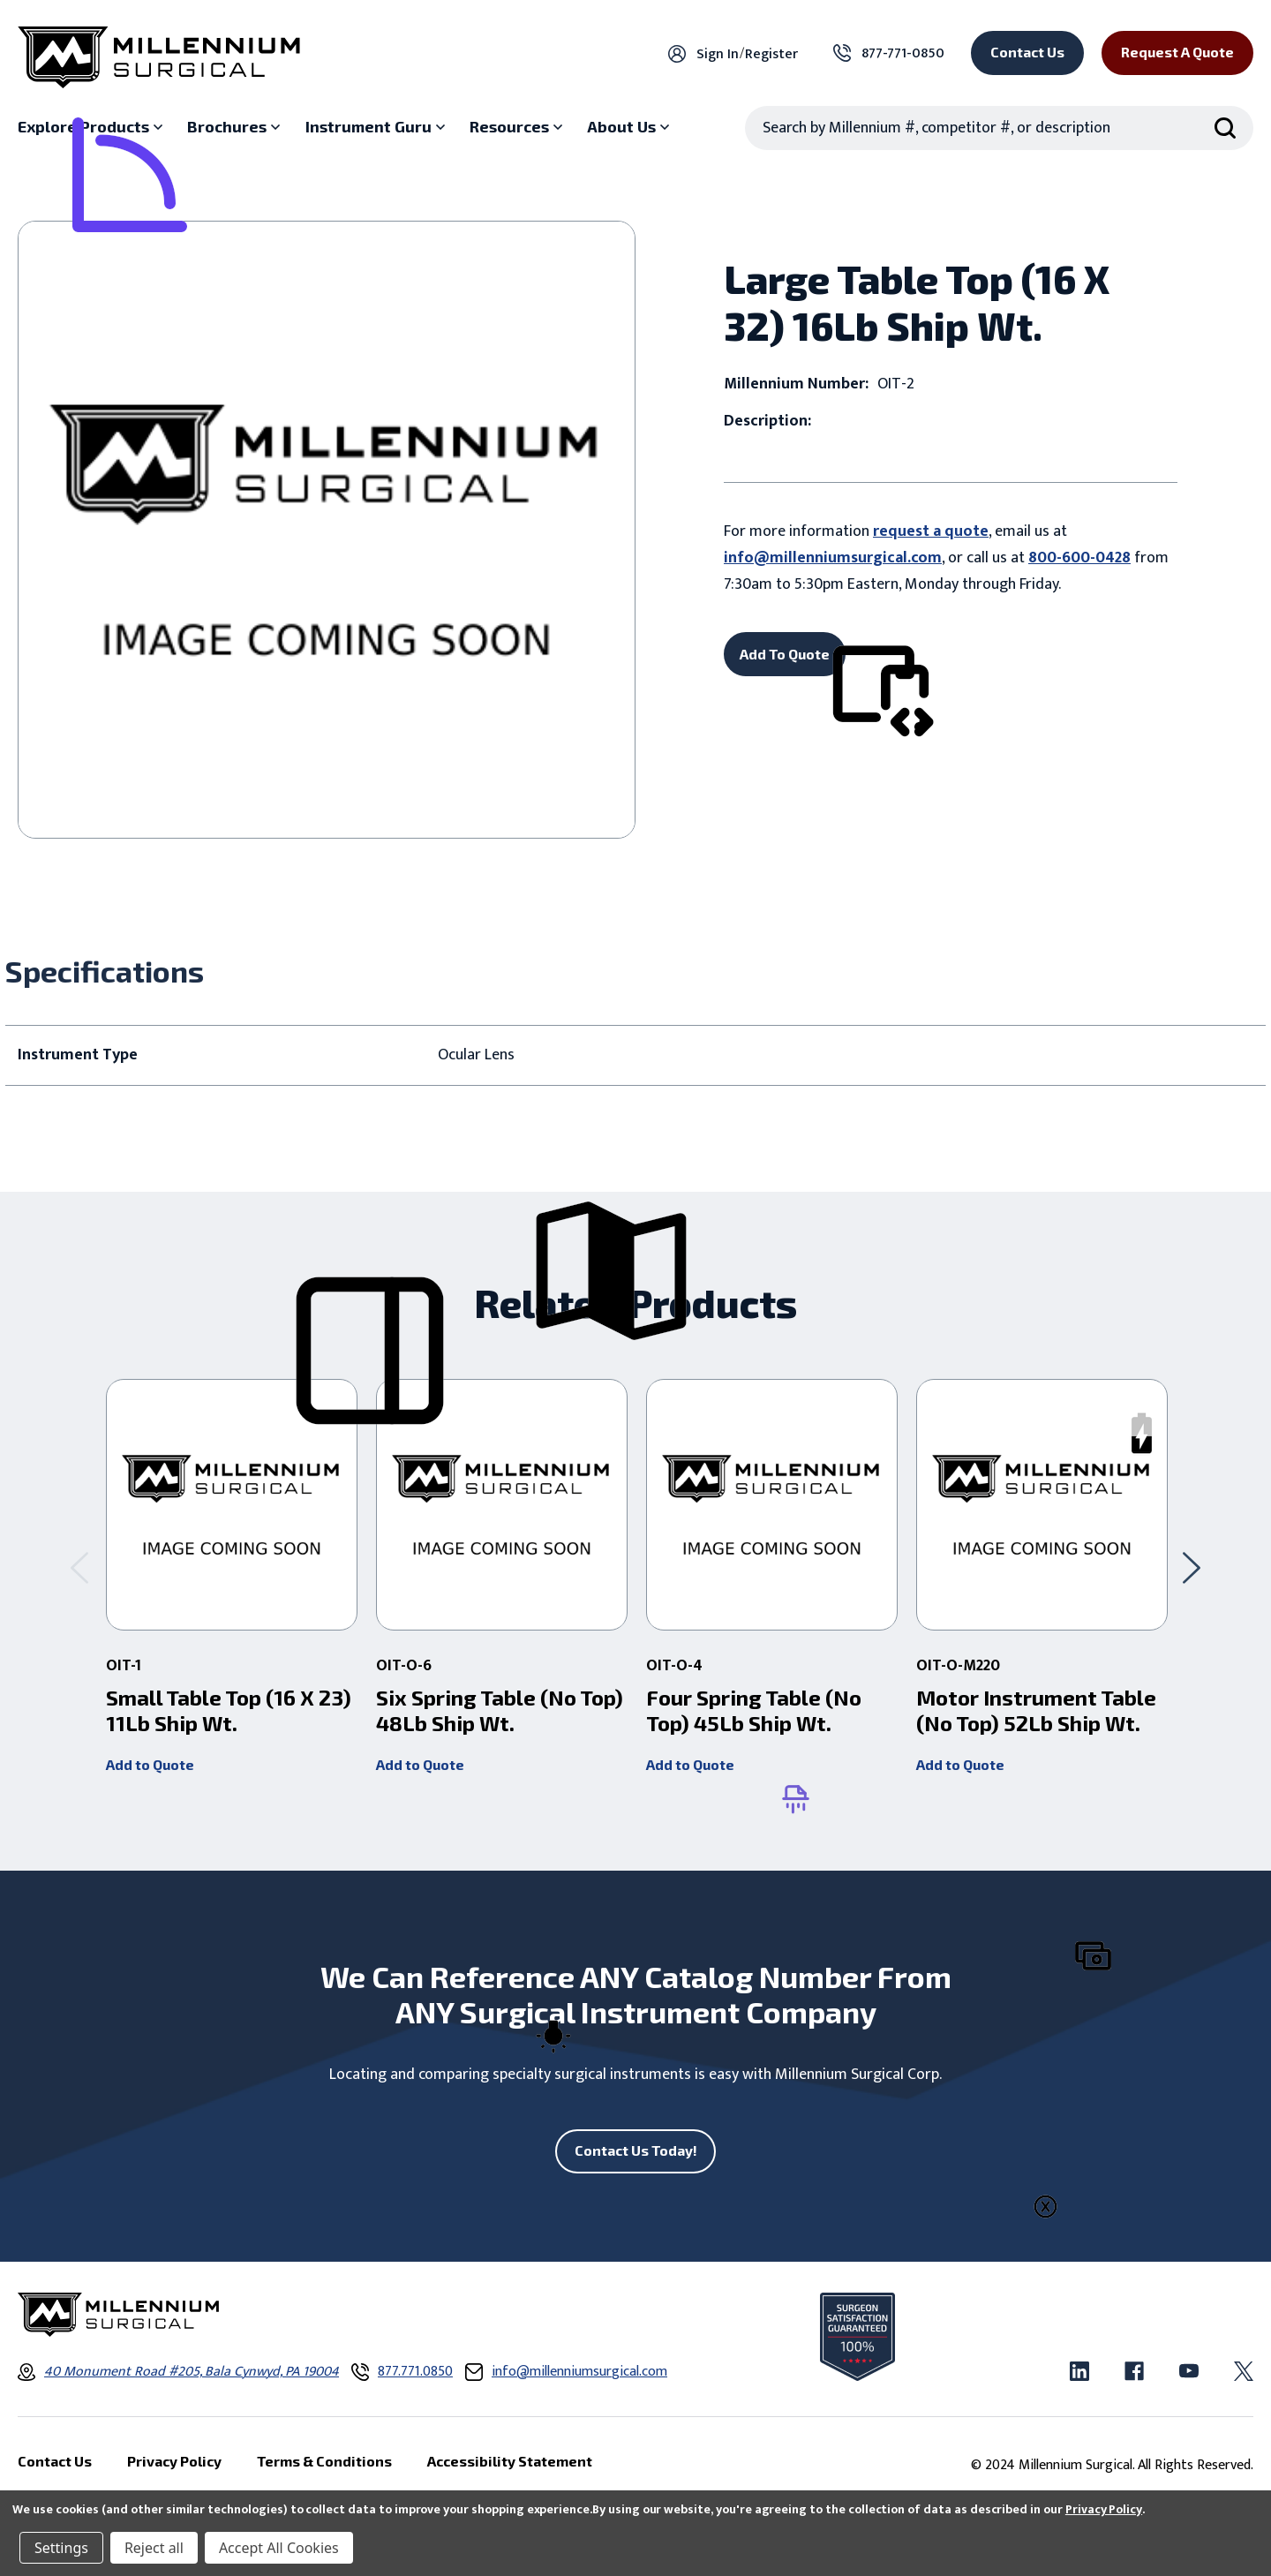 Image resolution: width=1271 pixels, height=2576 pixels. Describe the element at coordinates (795, 1798) in the screenshot. I see `permanently delete a file` at that location.